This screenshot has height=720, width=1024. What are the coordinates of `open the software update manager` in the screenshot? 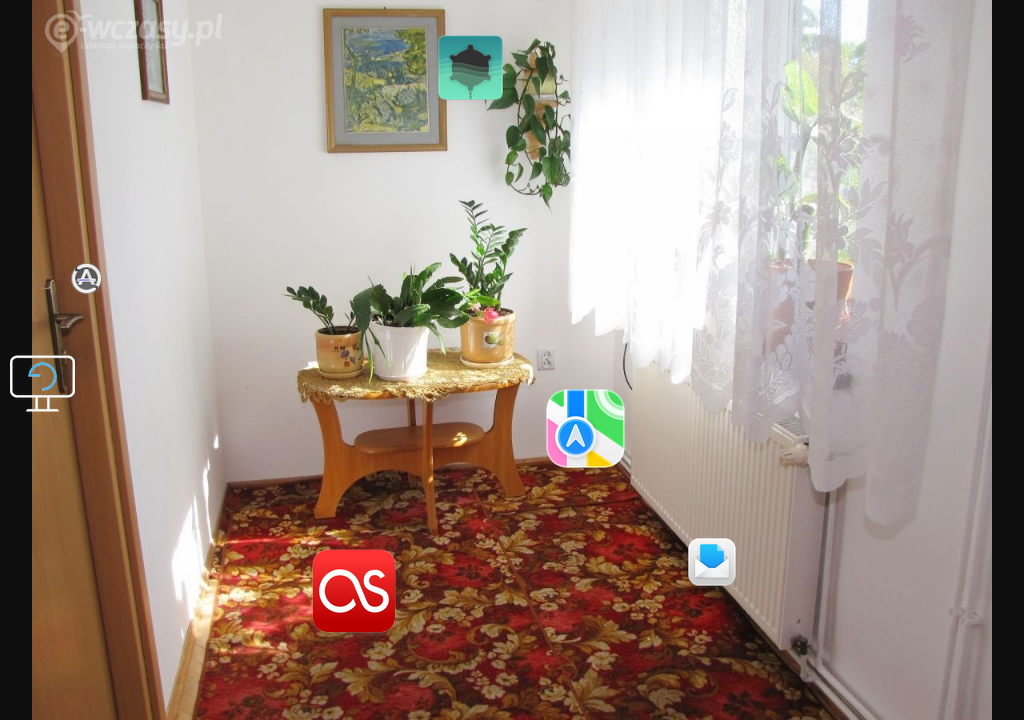 It's located at (86, 278).